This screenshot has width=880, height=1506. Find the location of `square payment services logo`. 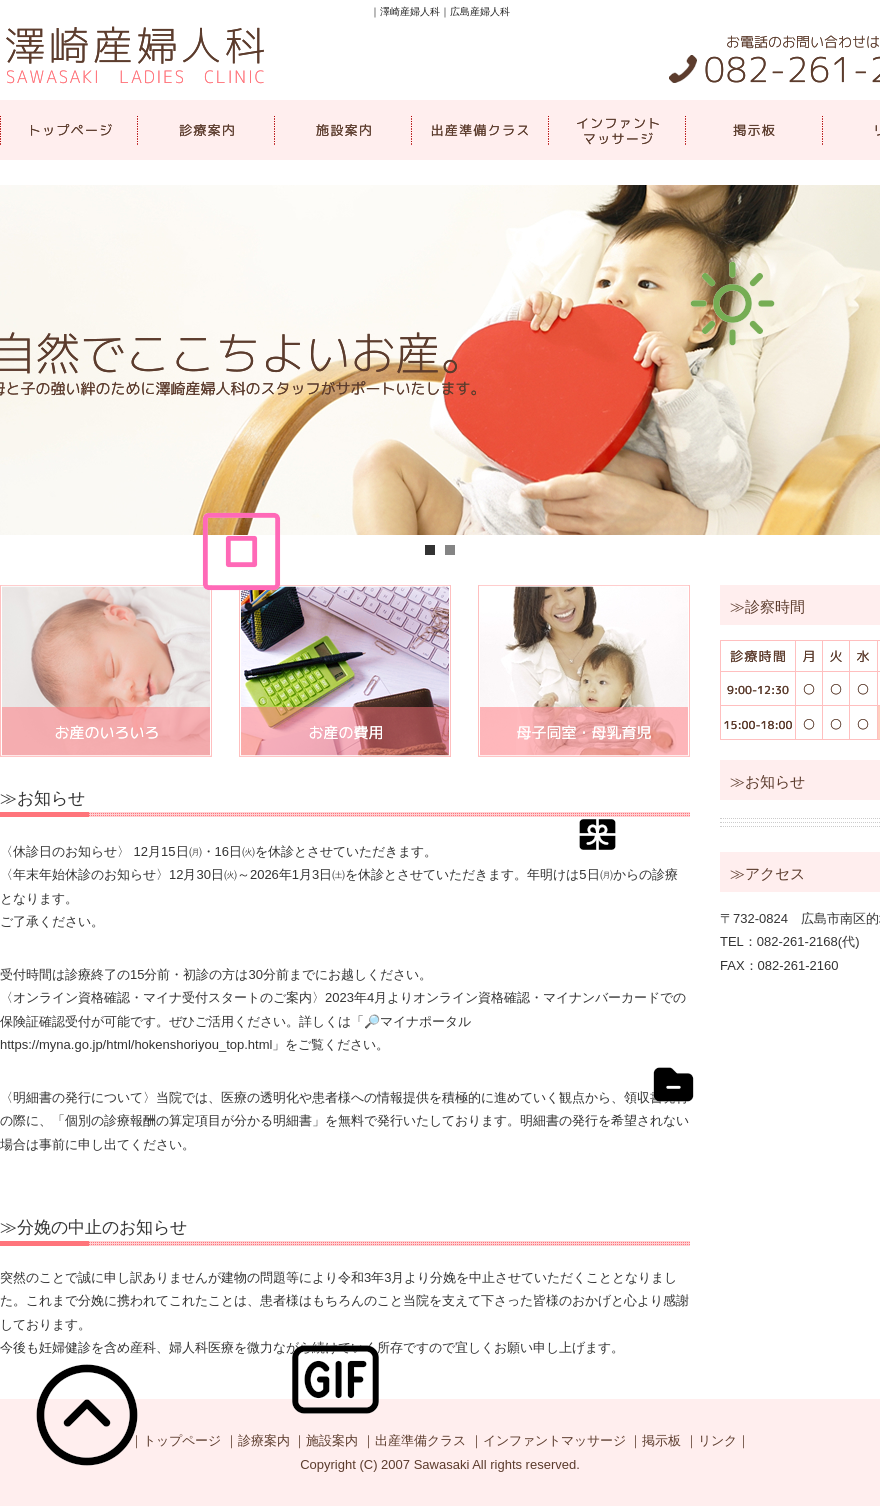

square payment services logo is located at coordinates (241, 551).